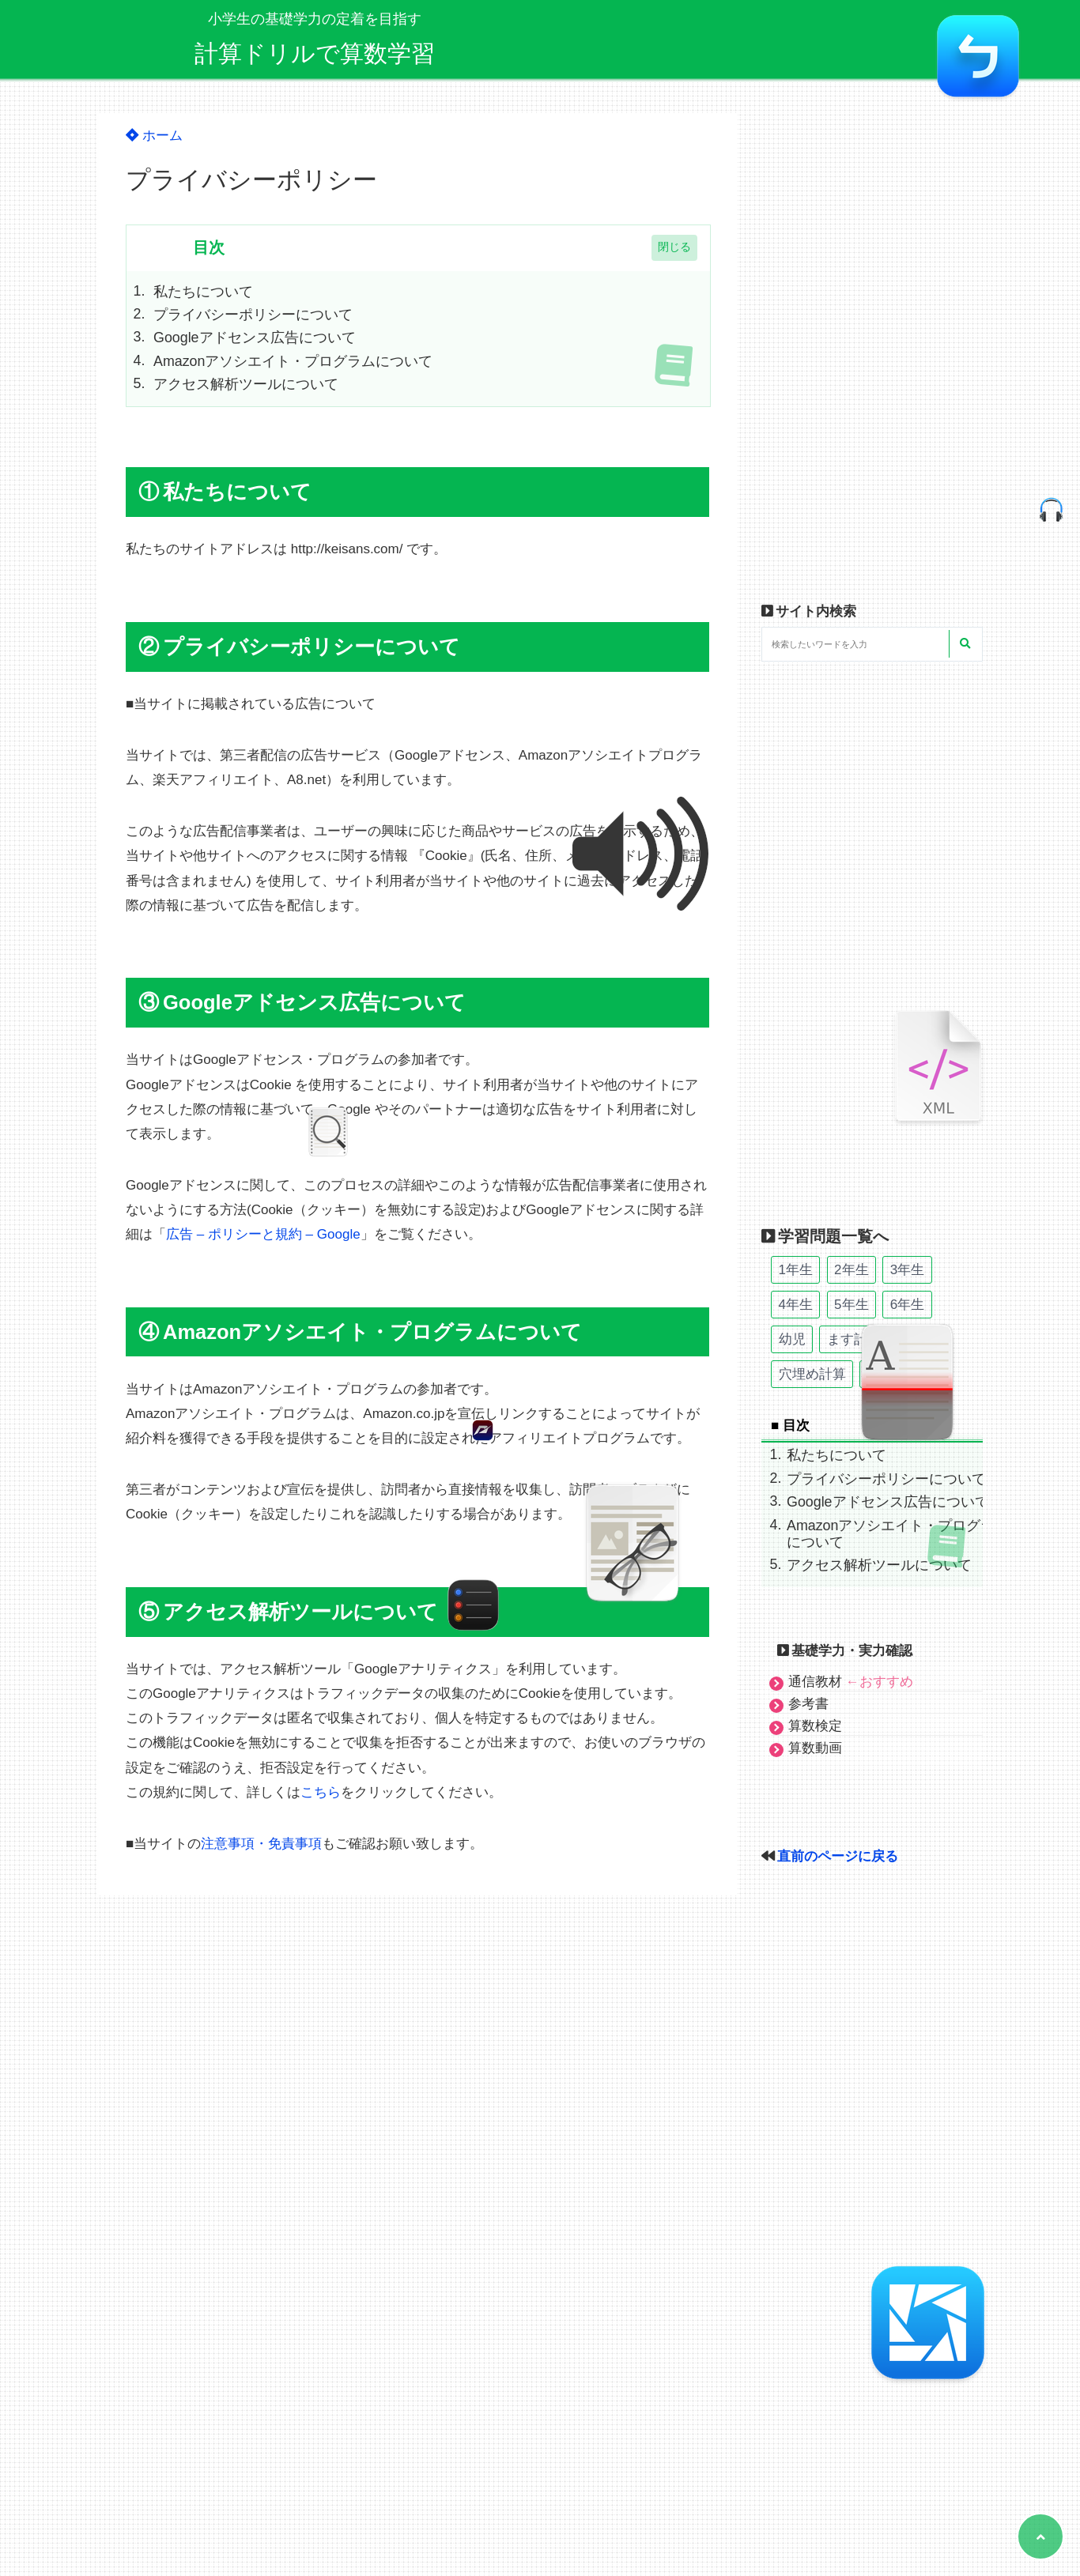 The width and height of the screenshot is (1080, 2576). What do you see at coordinates (473, 1605) in the screenshot?
I see `open the reminders app` at bounding box center [473, 1605].